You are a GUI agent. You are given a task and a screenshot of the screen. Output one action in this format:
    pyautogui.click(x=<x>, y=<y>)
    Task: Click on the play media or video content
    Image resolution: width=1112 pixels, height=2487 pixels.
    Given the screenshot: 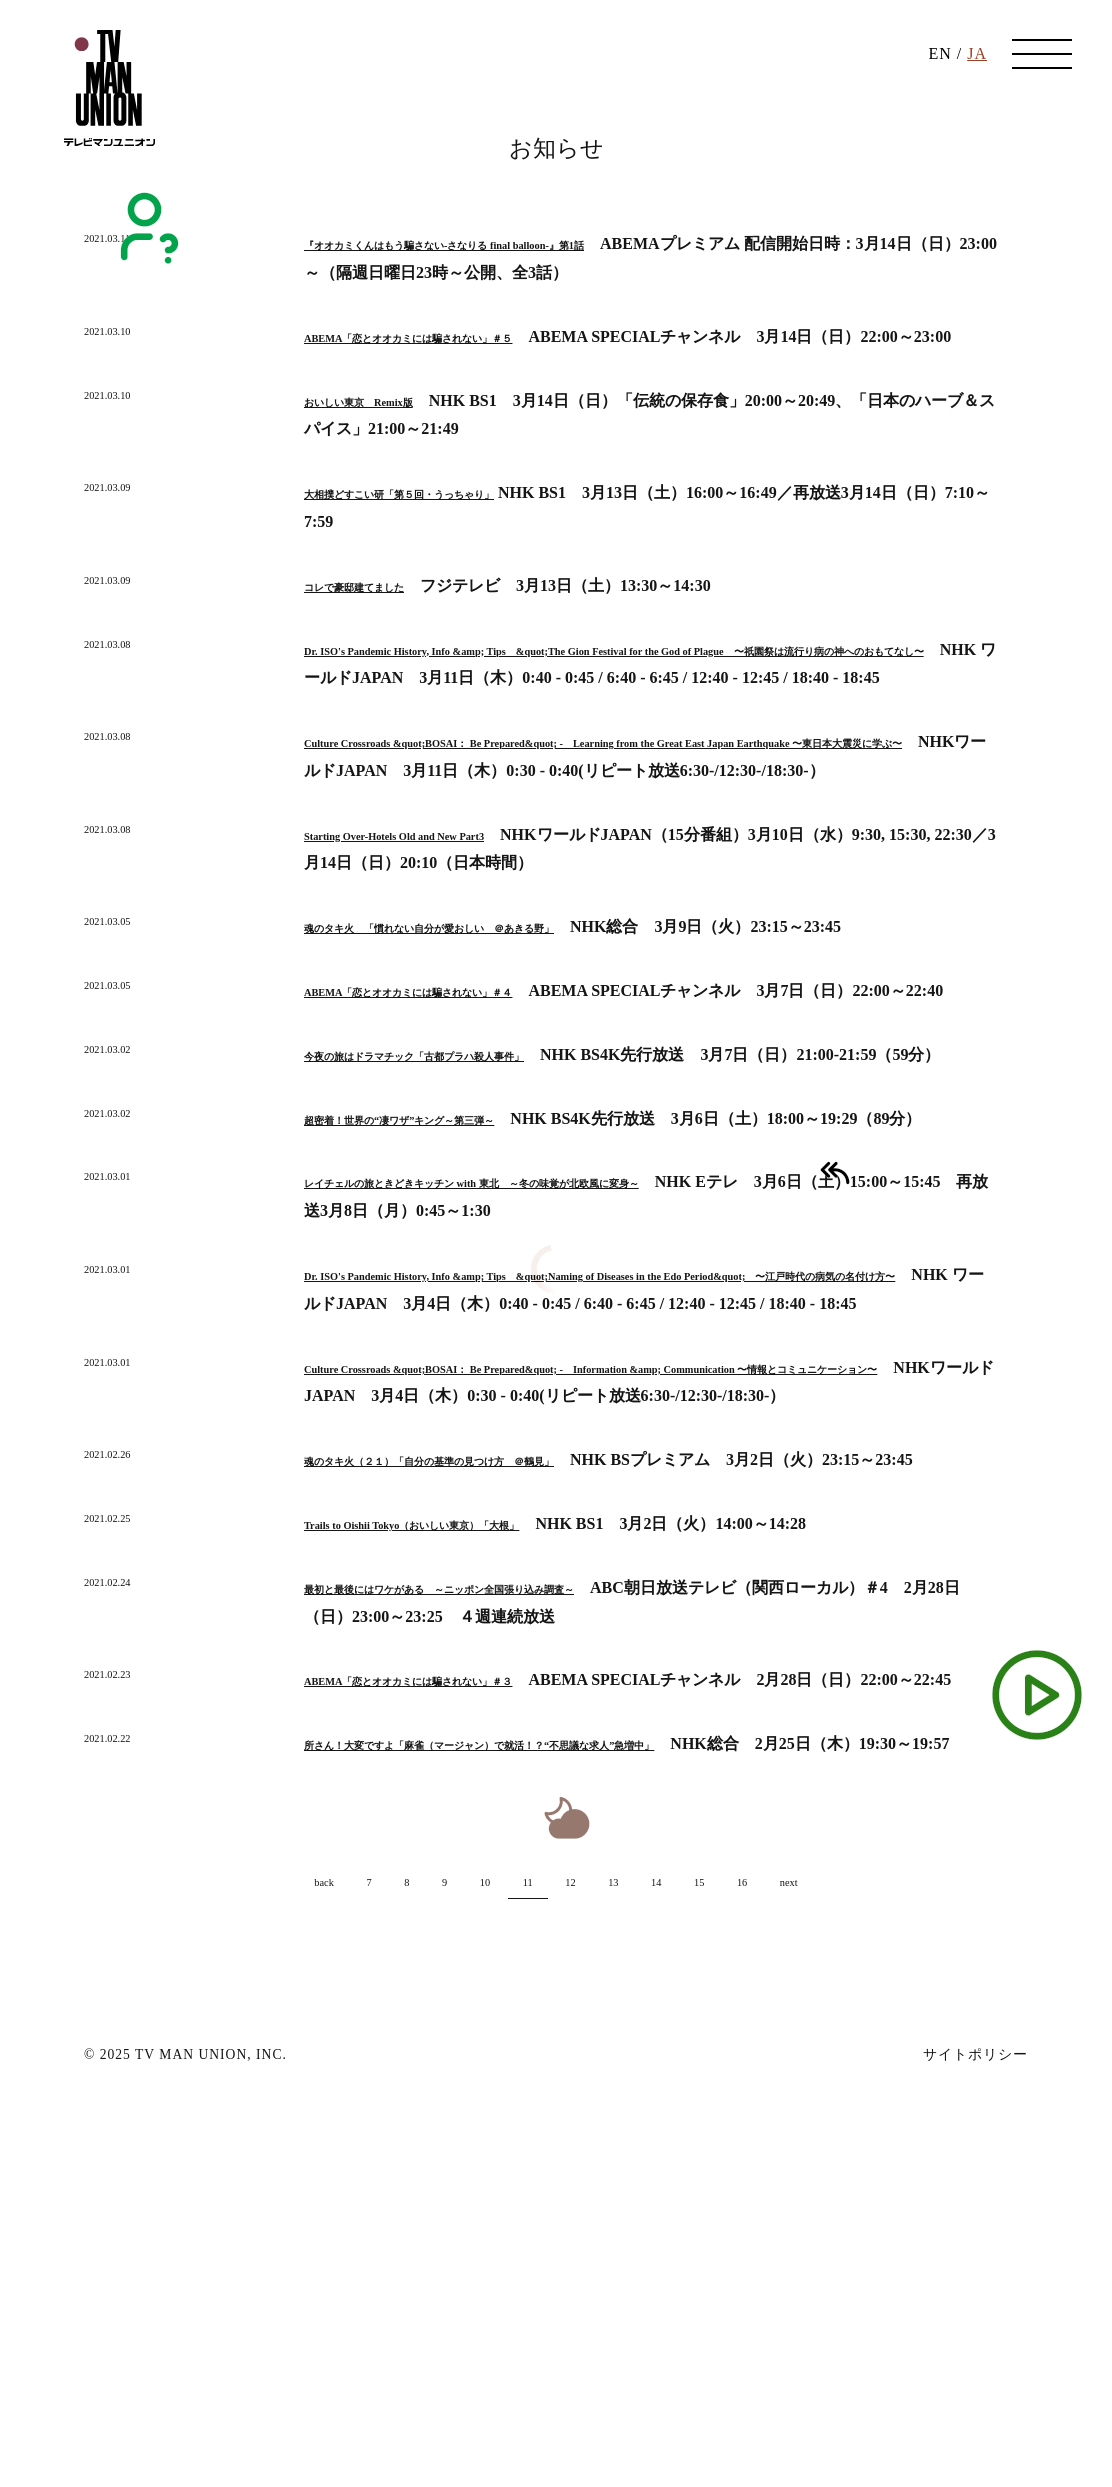 What is the action you would take?
    pyautogui.click(x=1037, y=1695)
    